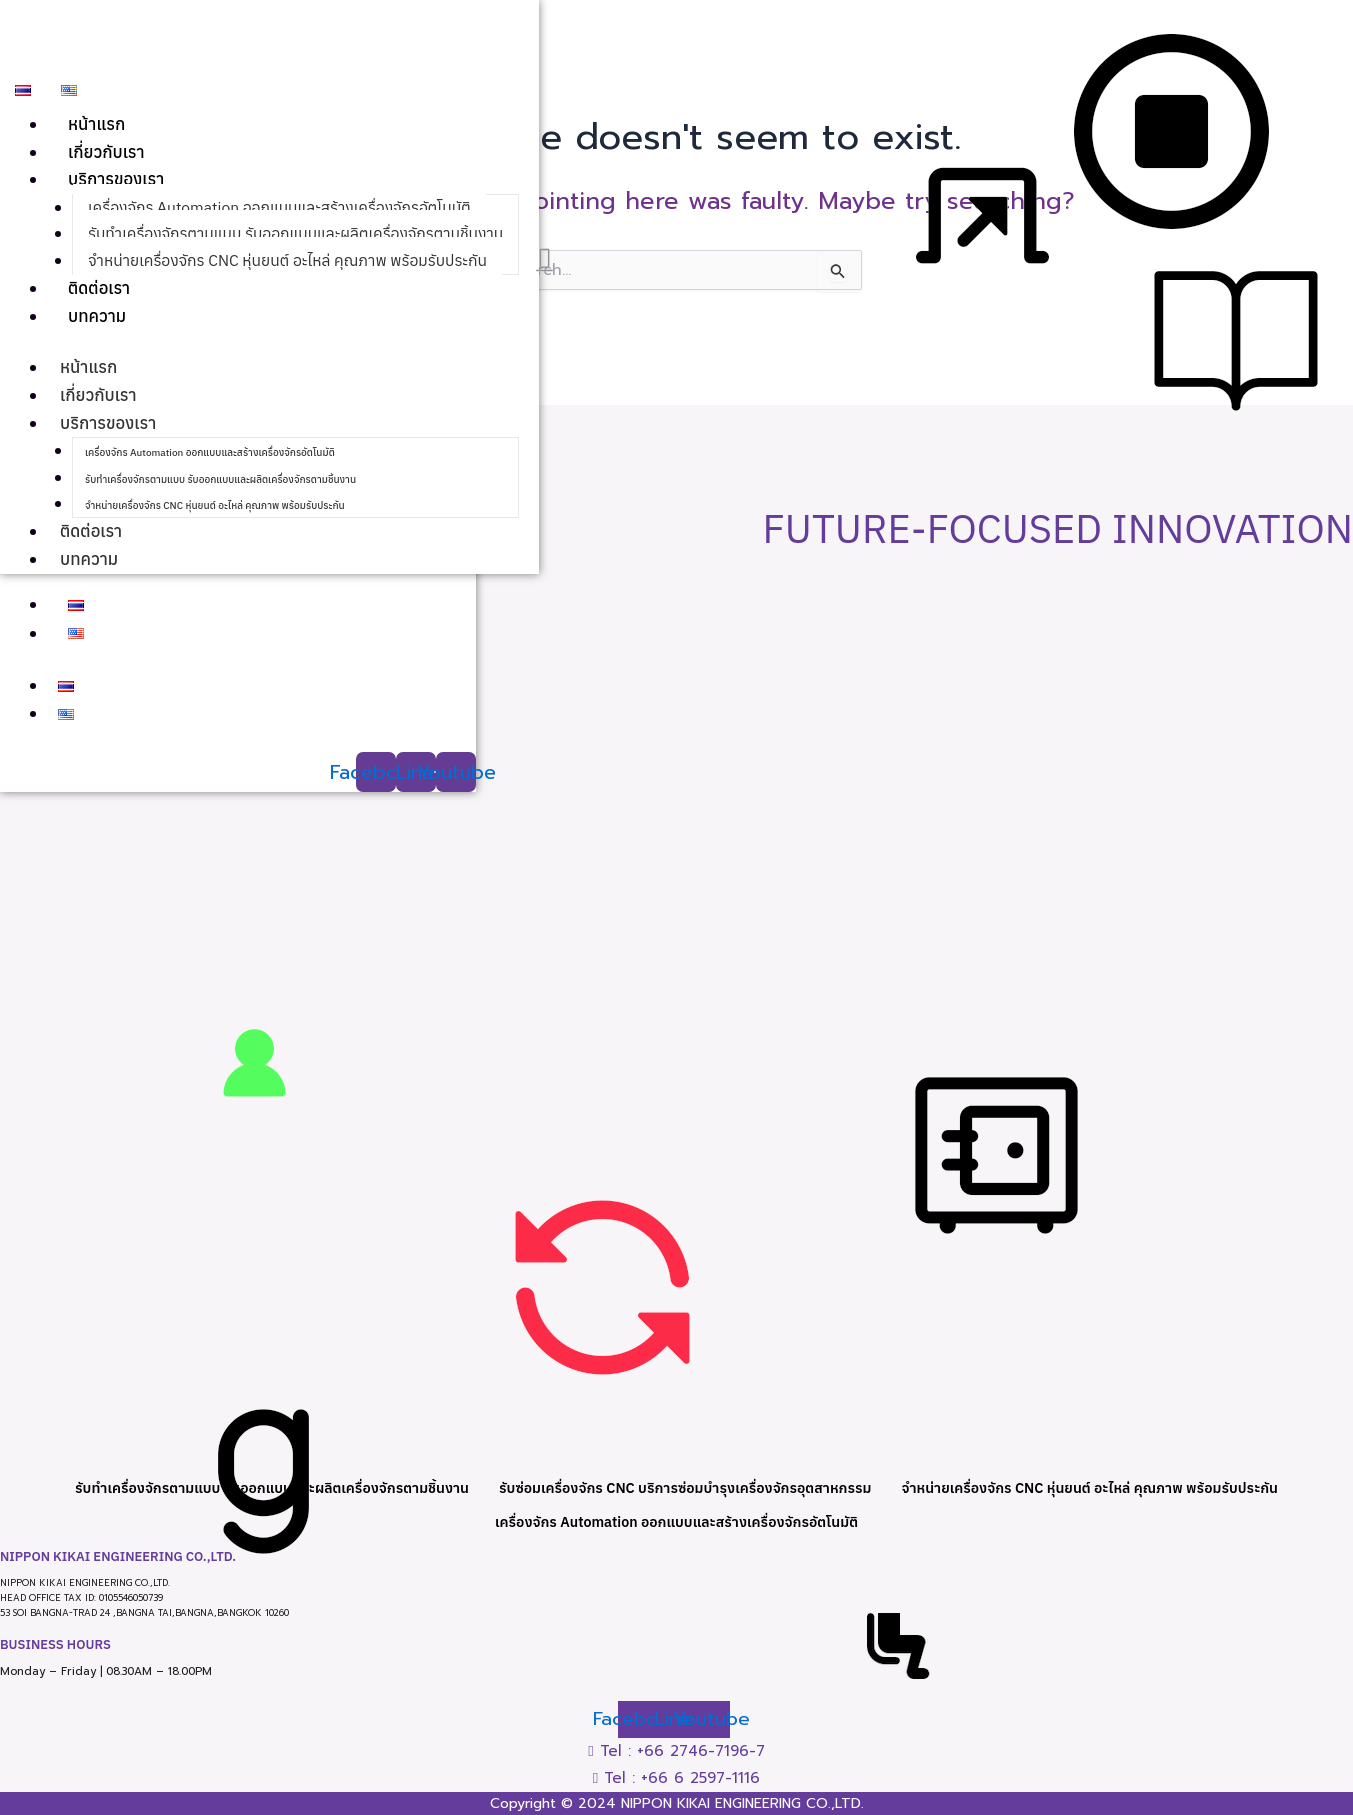  What do you see at coordinates (900, 1646) in the screenshot?
I see `indicates reduced legroom seating option` at bounding box center [900, 1646].